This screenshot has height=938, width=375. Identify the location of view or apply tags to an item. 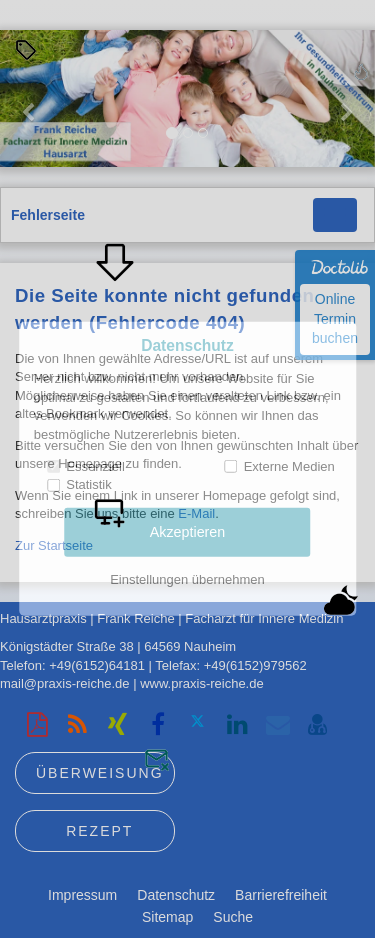
(26, 50).